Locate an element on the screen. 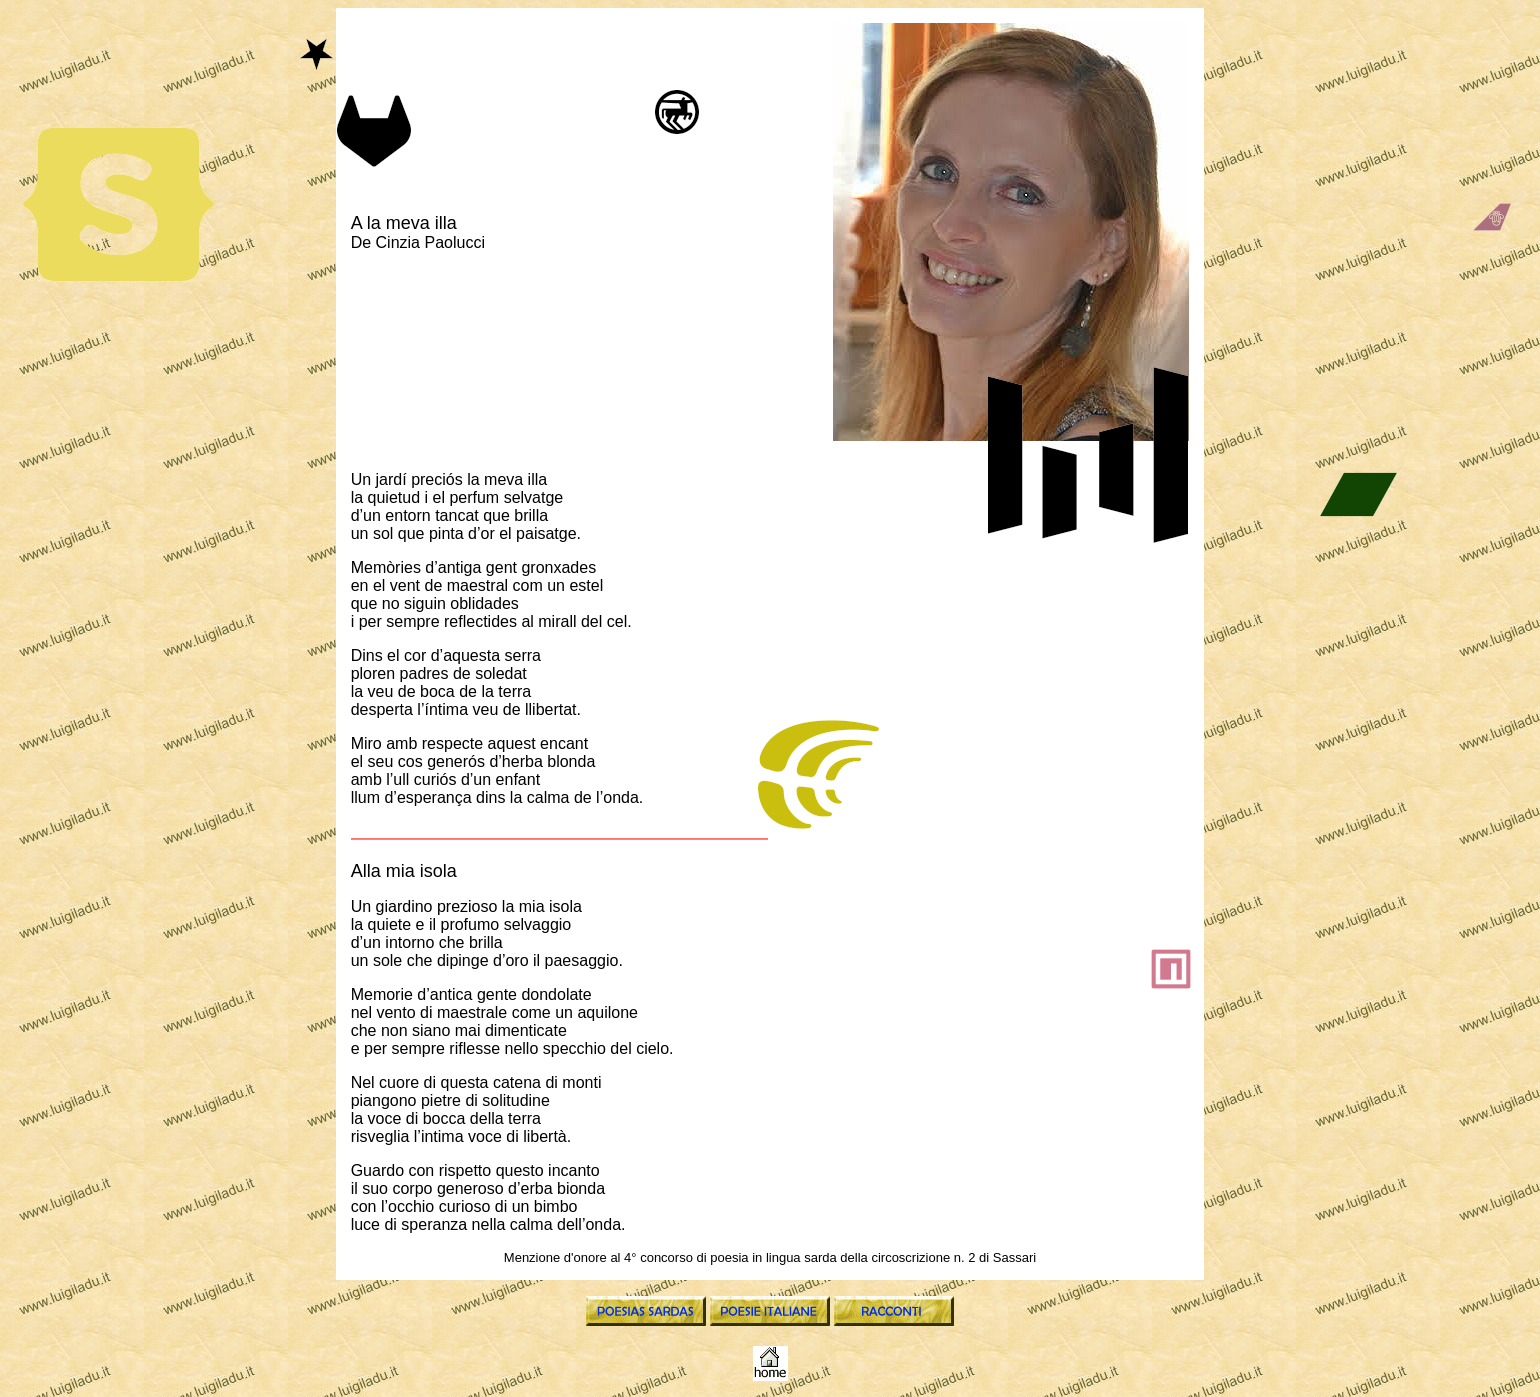 This screenshot has height=1397, width=1540. npm package registry logo is located at coordinates (1171, 969).